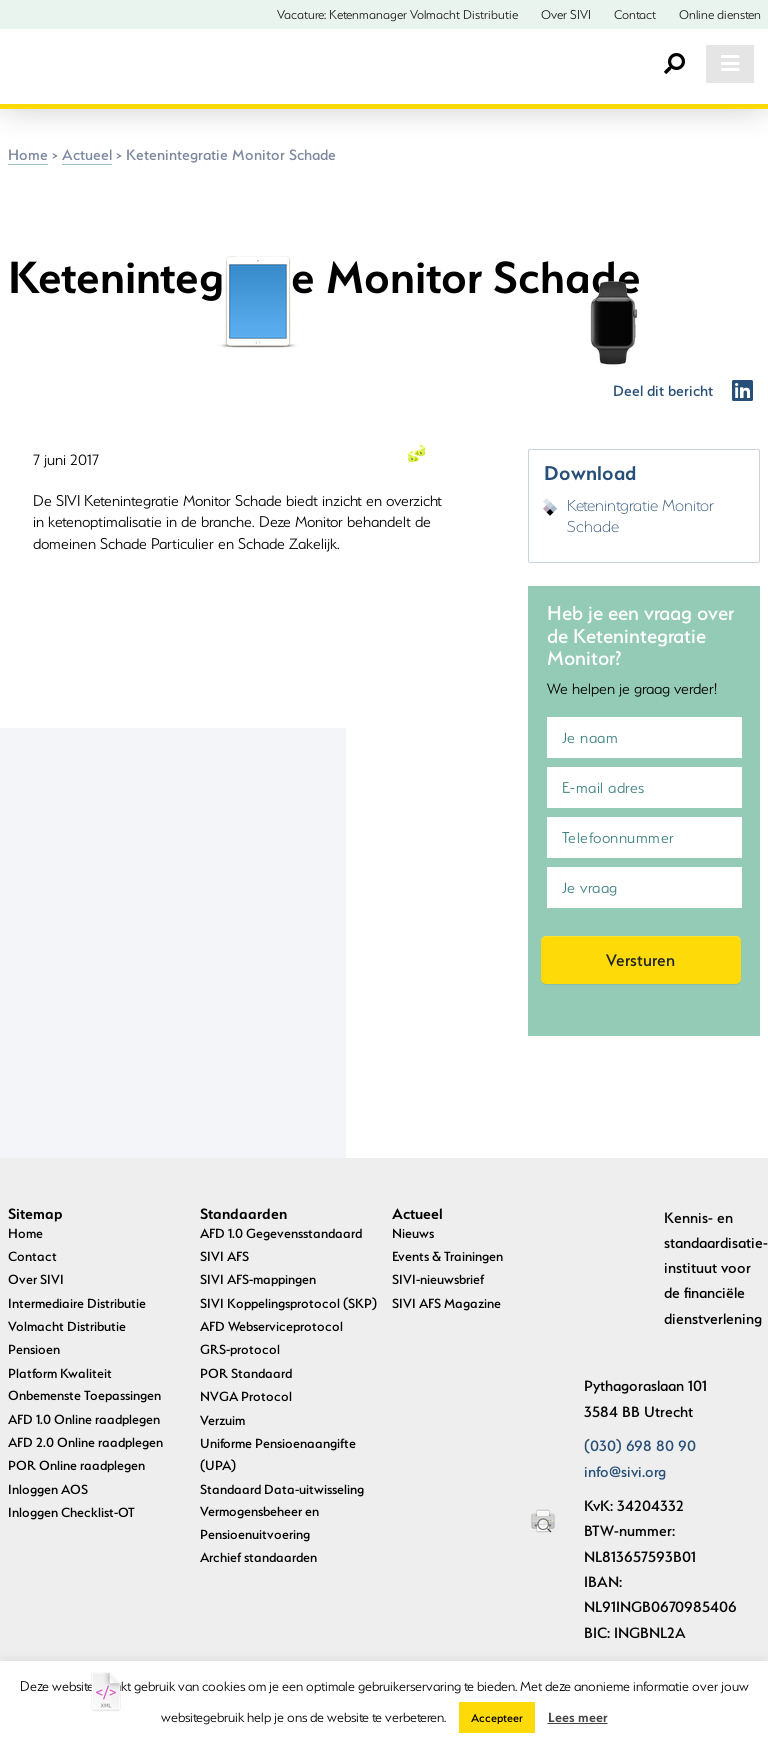 The height and width of the screenshot is (1745, 768). What do you see at coordinates (258, 301) in the screenshot?
I see `iPad Air 2 device with cellular connectivity` at bounding box center [258, 301].